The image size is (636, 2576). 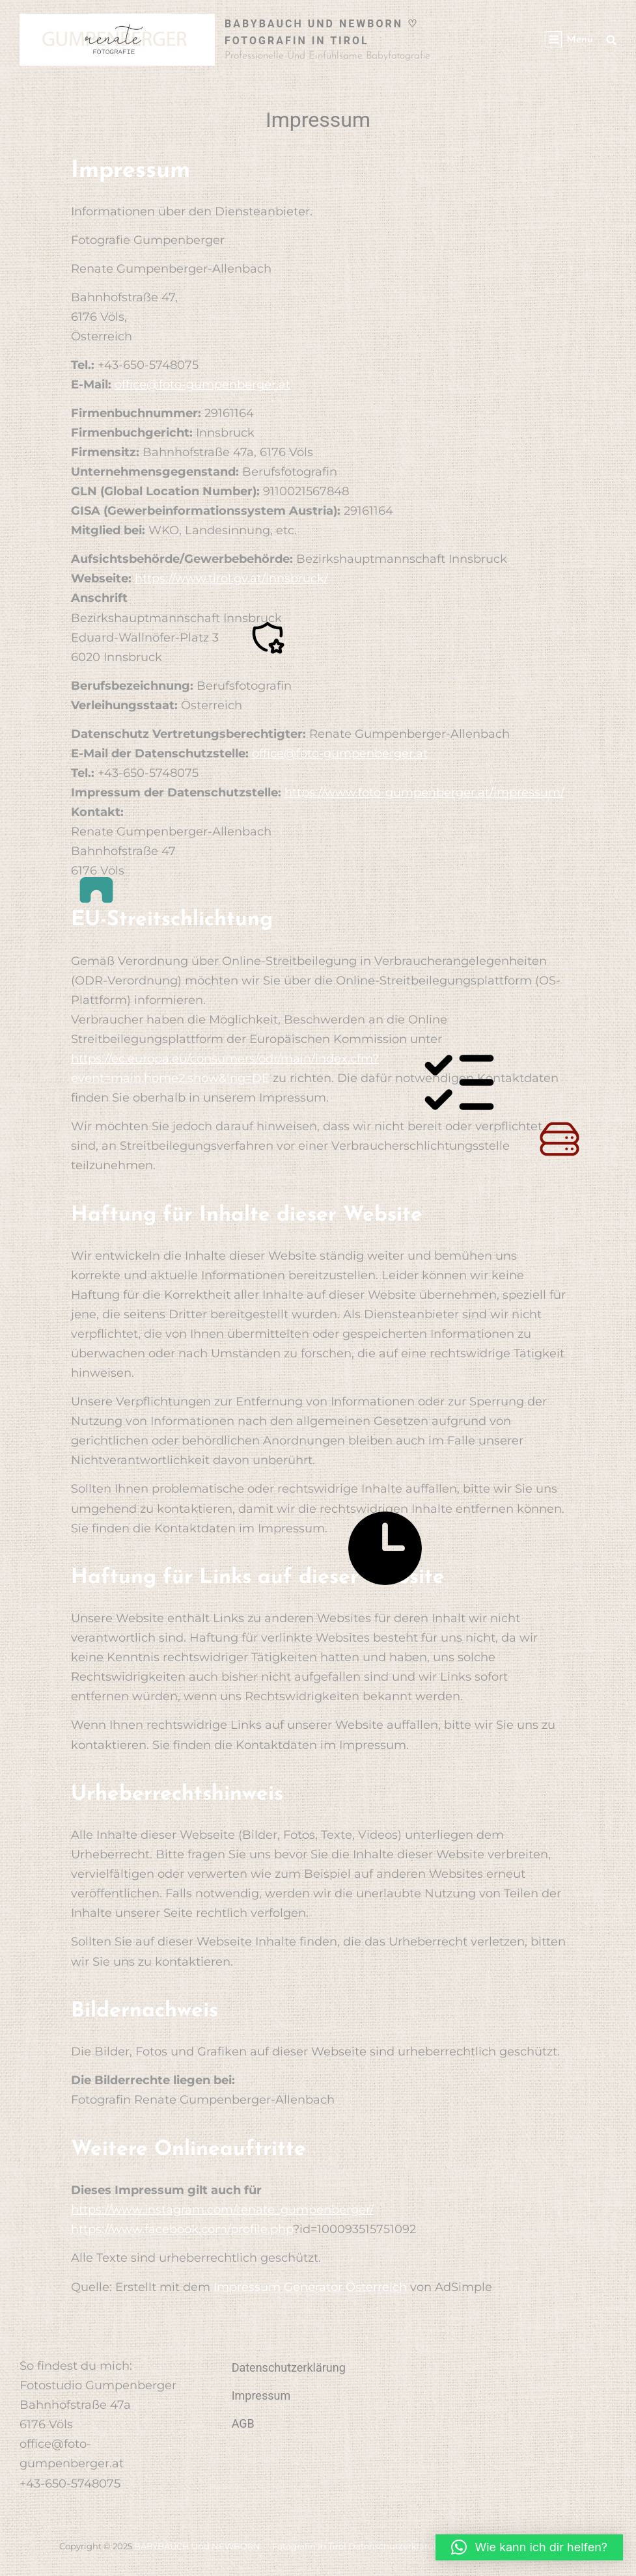 I want to click on view completed tasks, so click(x=459, y=1082).